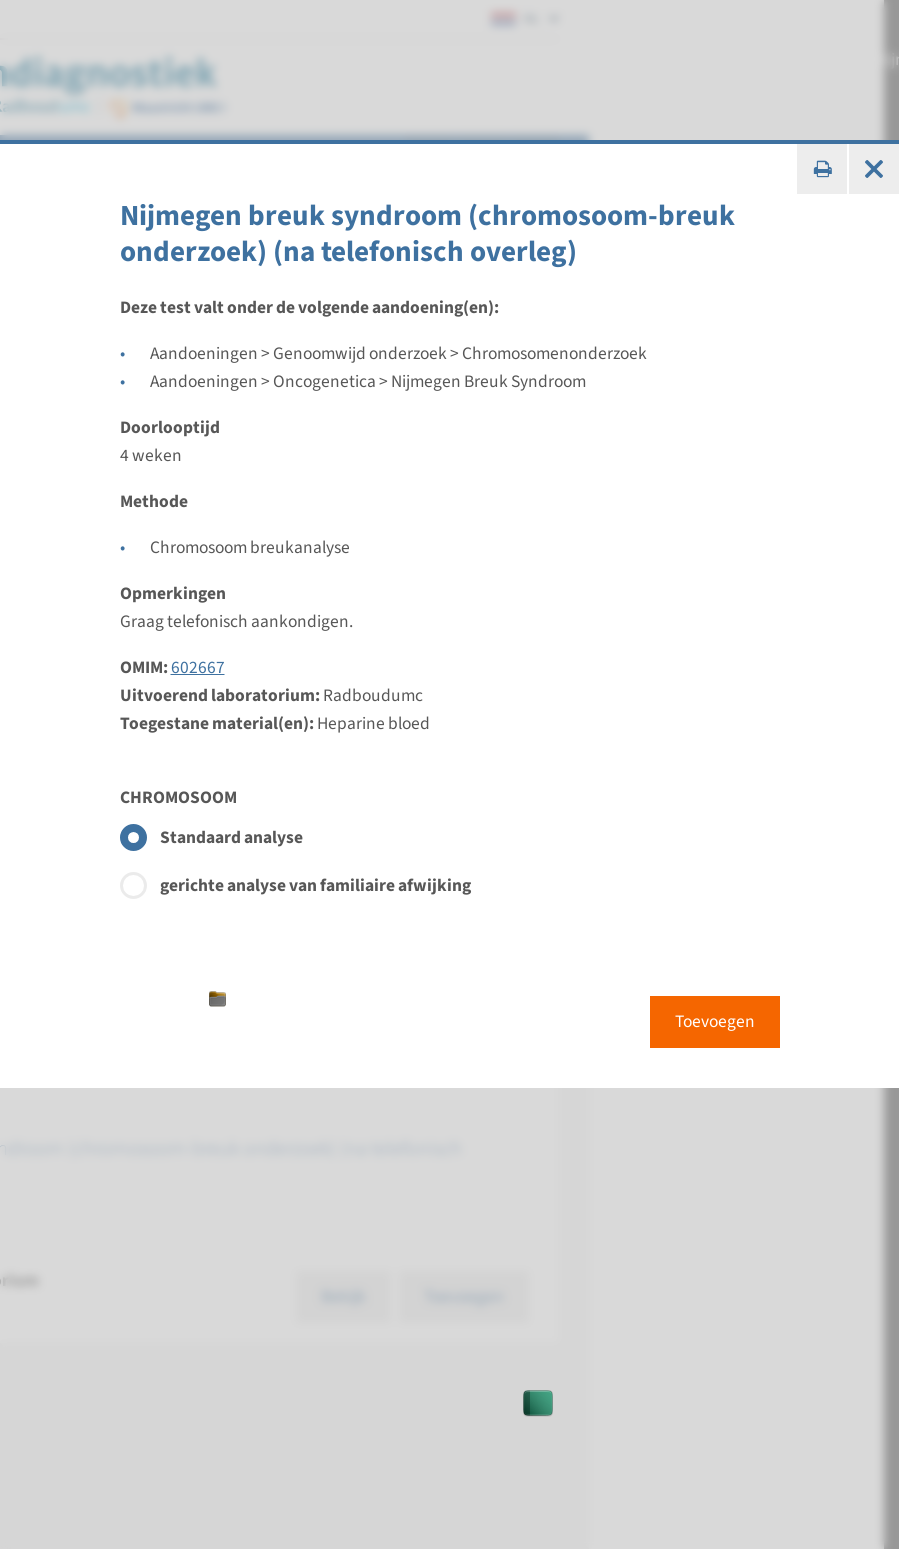  What do you see at coordinates (538, 1402) in the screenshot?
I see `access your desktop folder` at bounding box center [538, 1402].